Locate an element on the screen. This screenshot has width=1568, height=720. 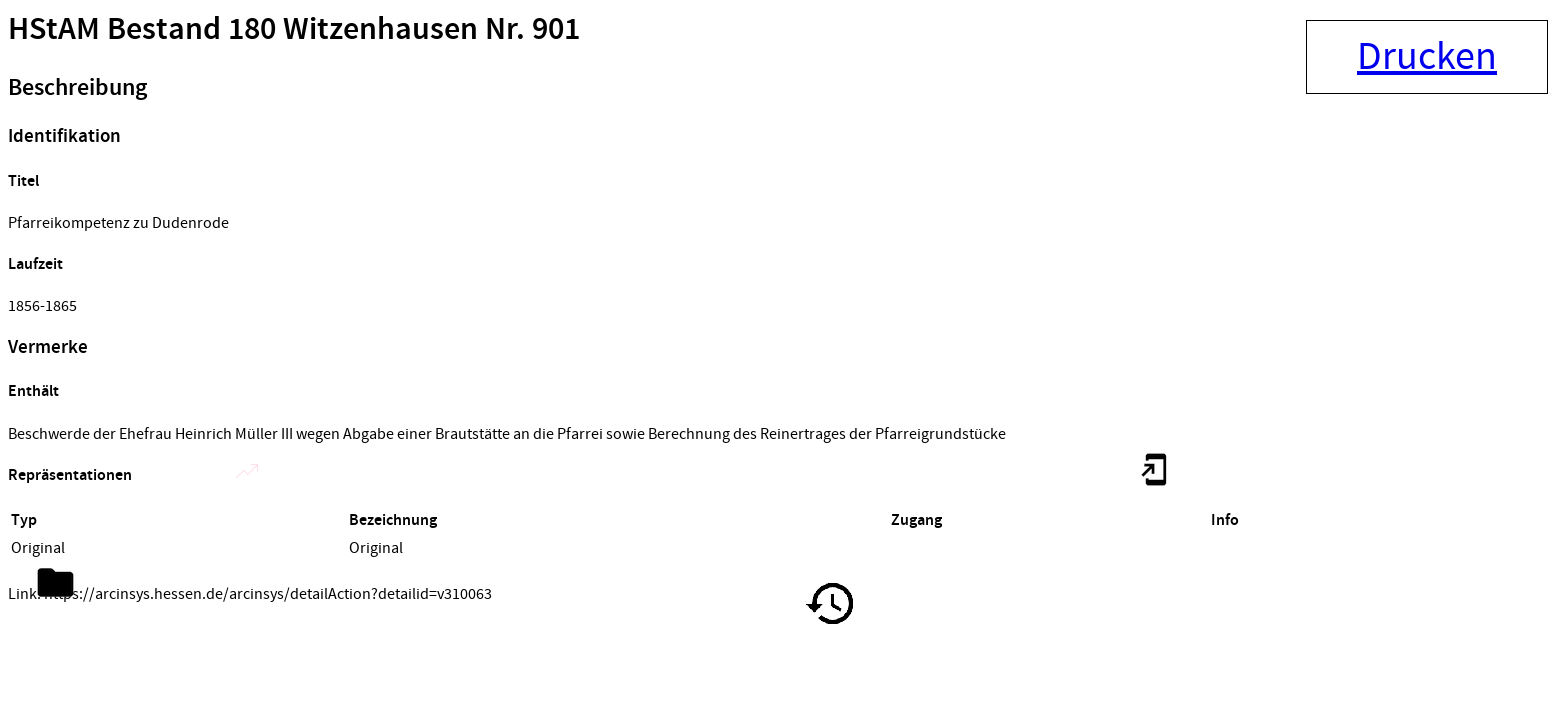
view trending or popular content is located at coordinates (247, 472).